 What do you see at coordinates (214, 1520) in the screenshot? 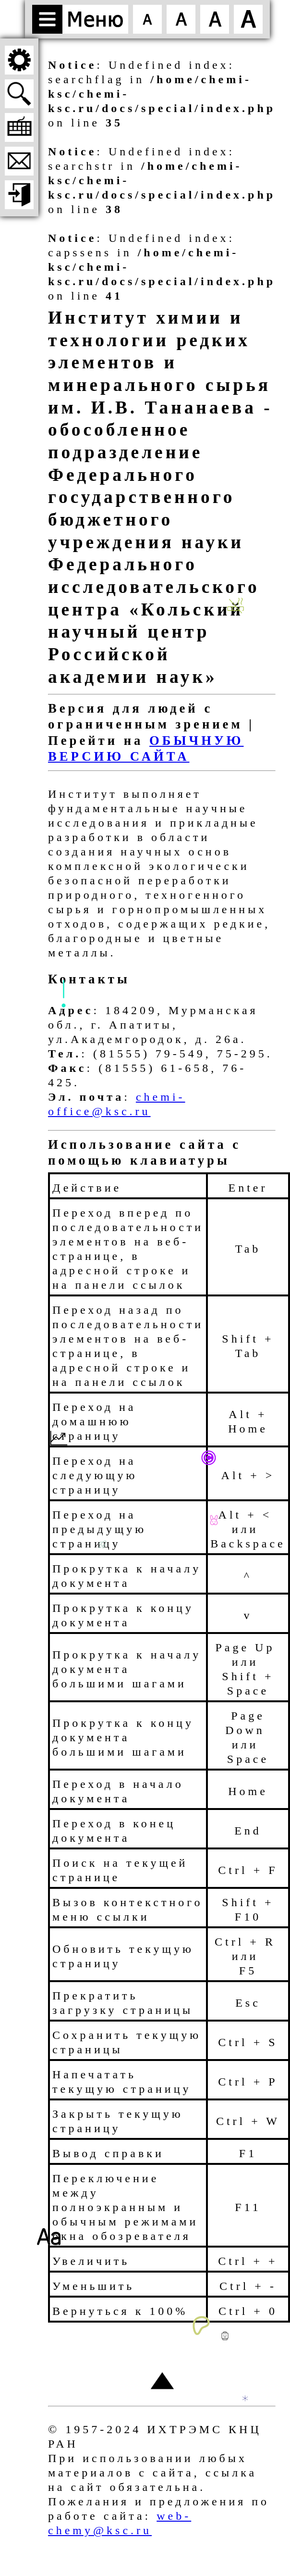
I see `access pet or animal-related features` at bounding box center [214, 1520].